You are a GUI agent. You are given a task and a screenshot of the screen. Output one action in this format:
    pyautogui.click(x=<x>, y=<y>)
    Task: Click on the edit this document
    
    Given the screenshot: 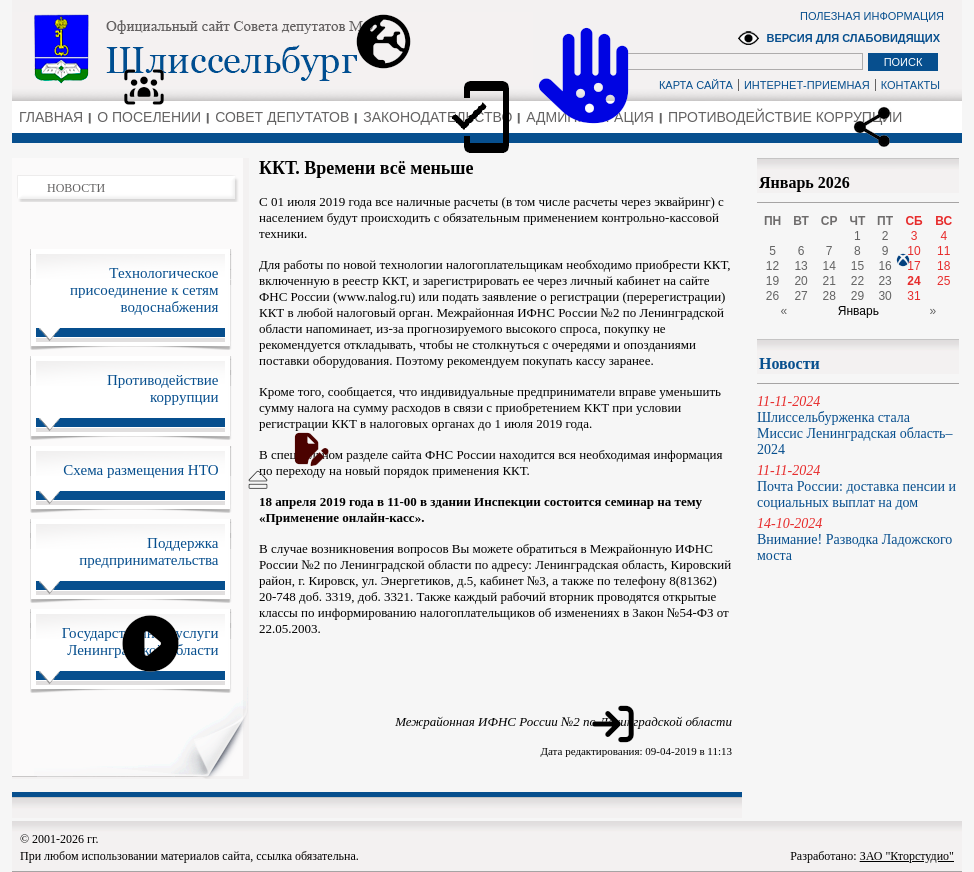 What is the action you would take?
    pyautogui.click(x=310, y=448)
    